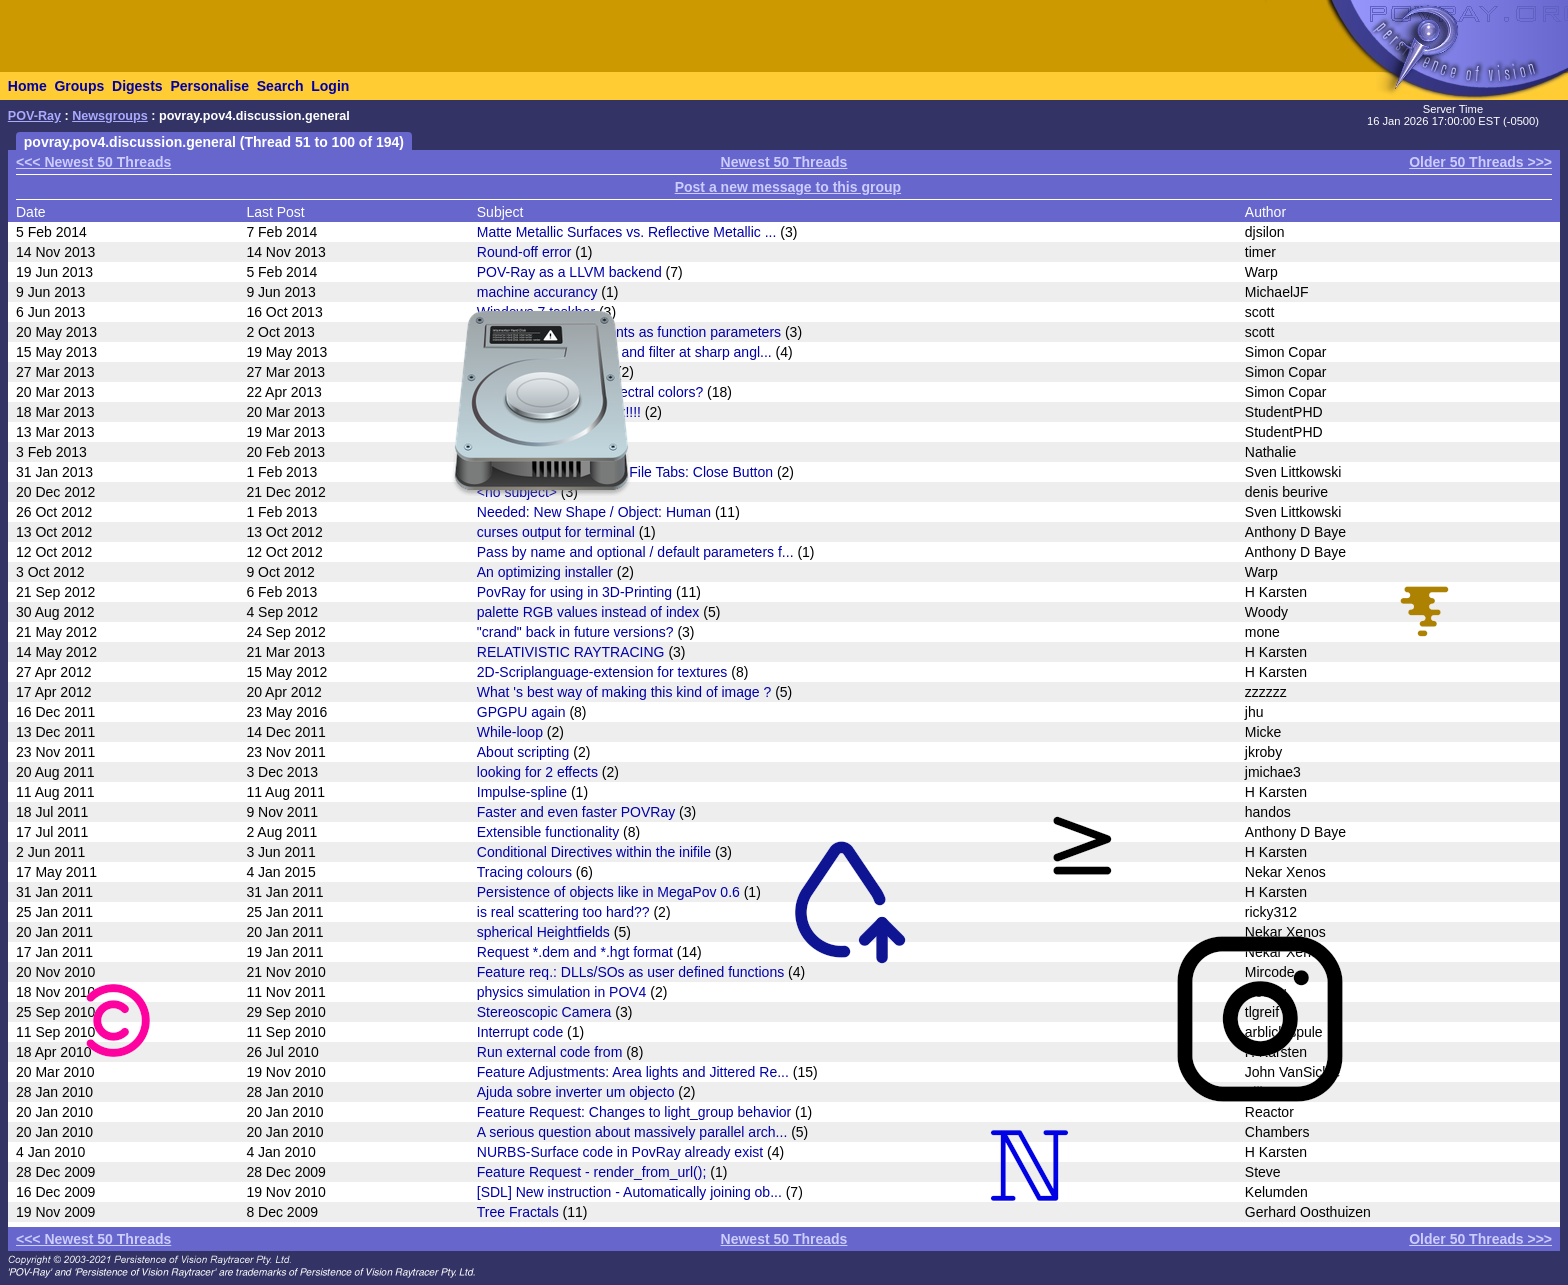 This screenshot has height=1285, width=1568. I want to click on access local hard drive storage, so click(541, 400).